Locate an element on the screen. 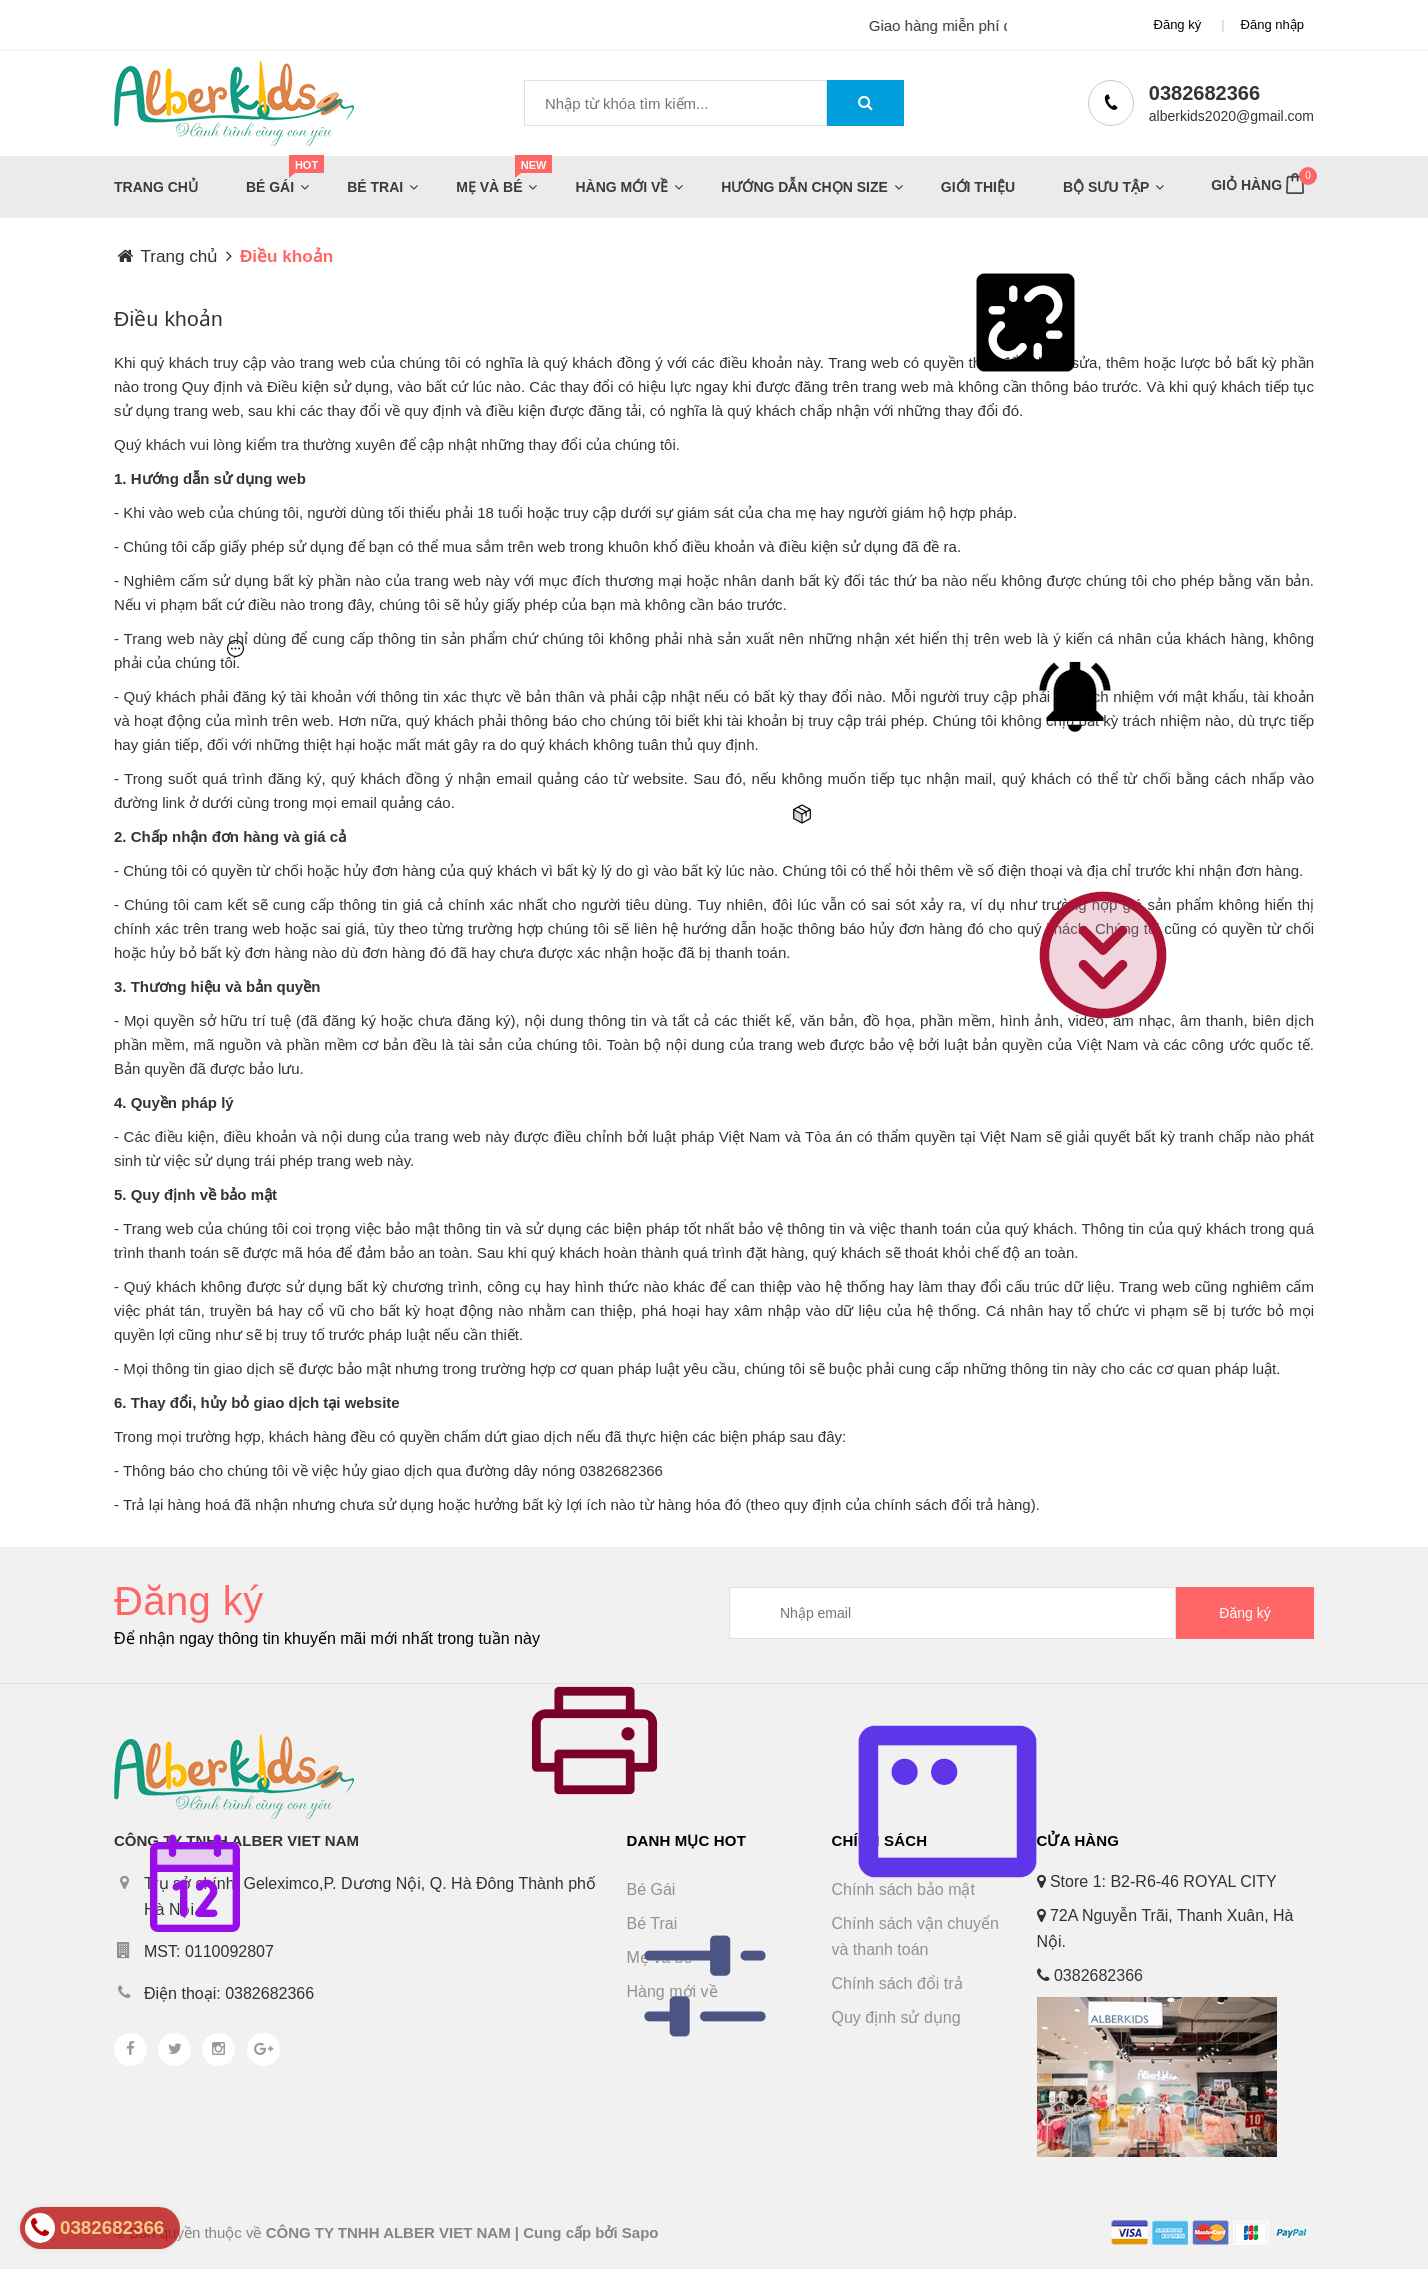 This screenshot has height=2269, width=1428. open application window is located at coordinates (947, 1801).